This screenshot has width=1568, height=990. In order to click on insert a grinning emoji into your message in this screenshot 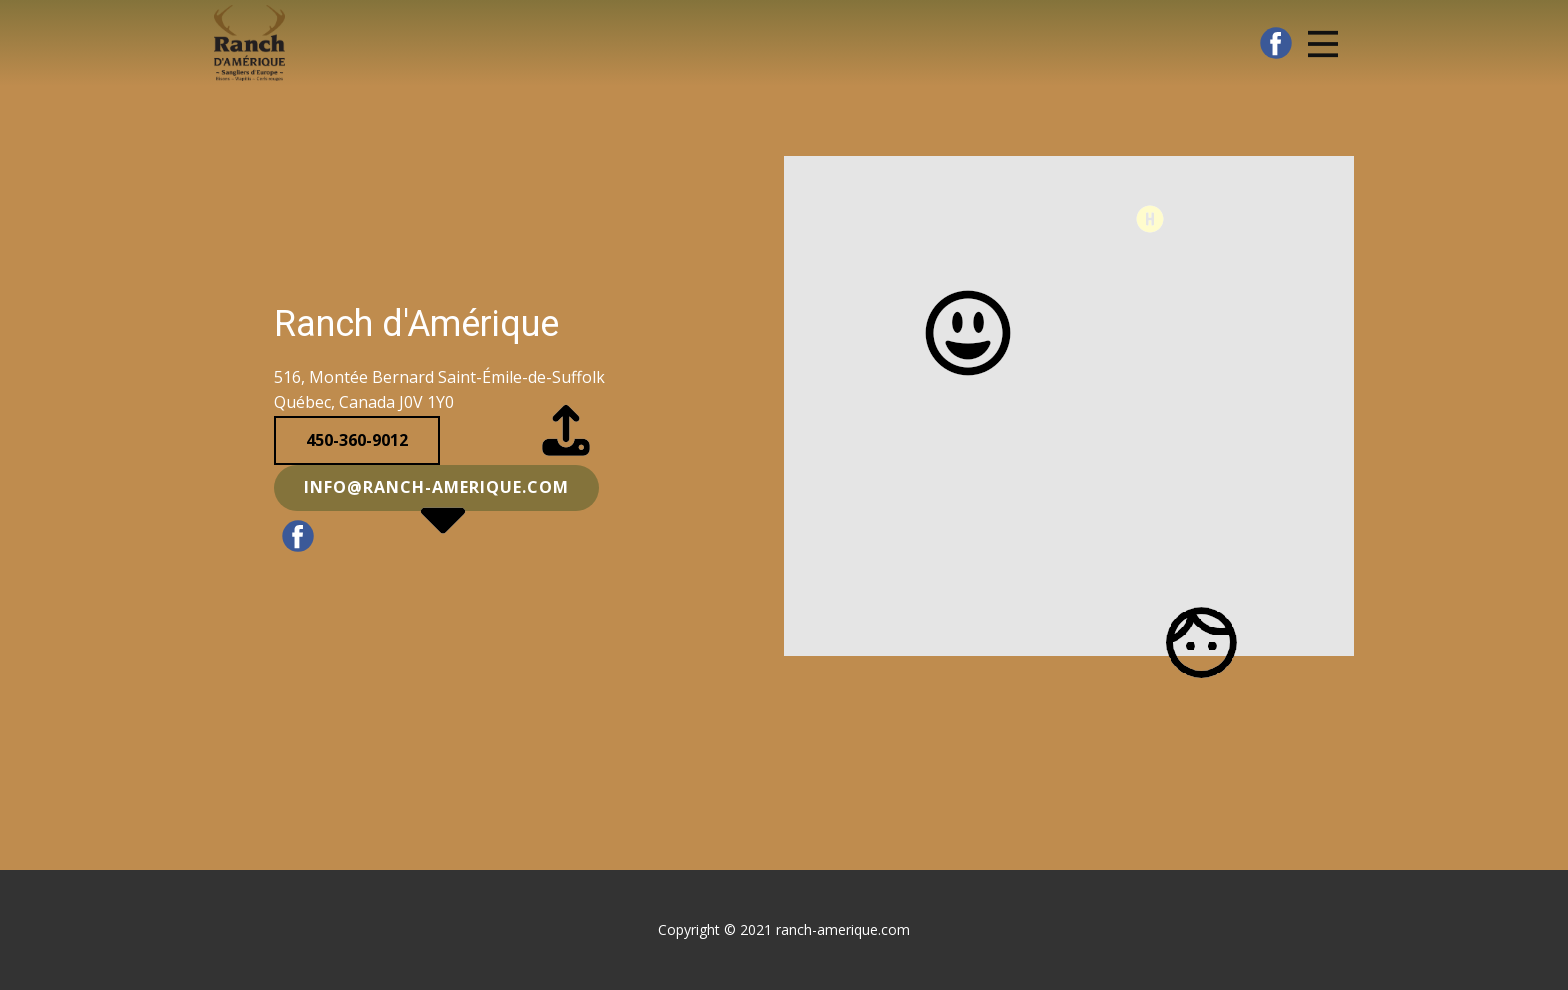, I will do `click(968, 333)`.